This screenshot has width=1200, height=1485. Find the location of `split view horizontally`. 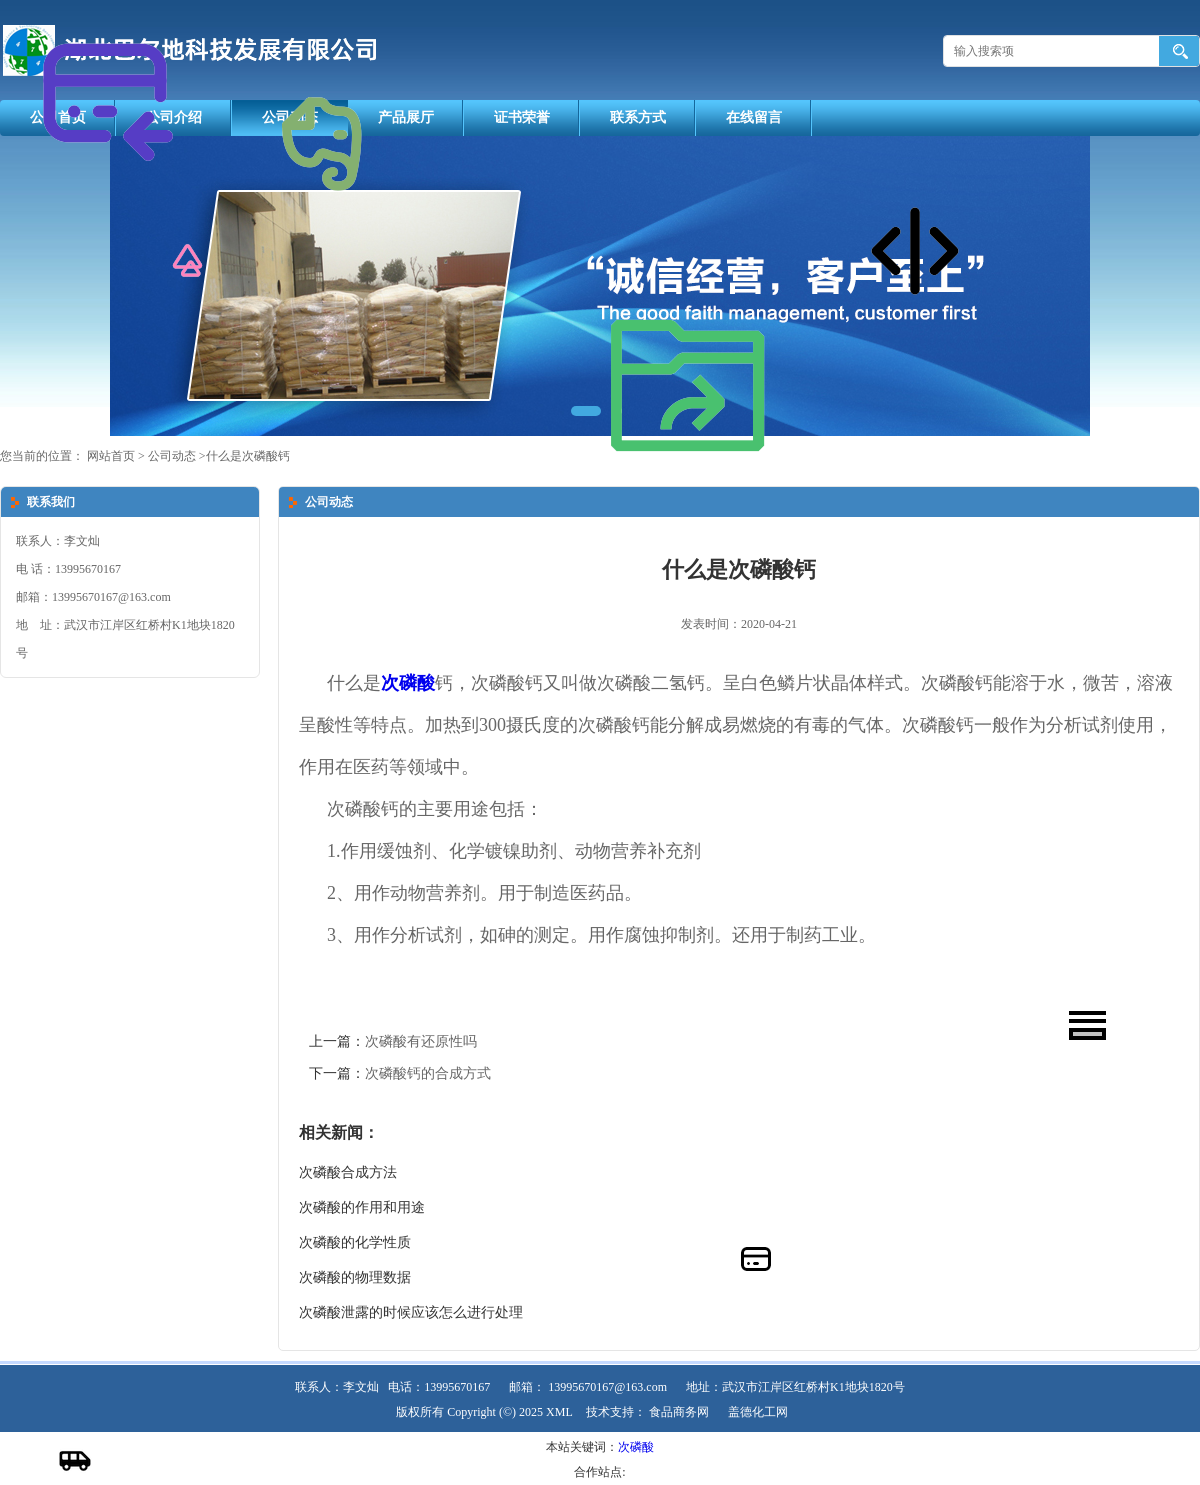

split view horizontally is located at coordinates (1087, 1025).